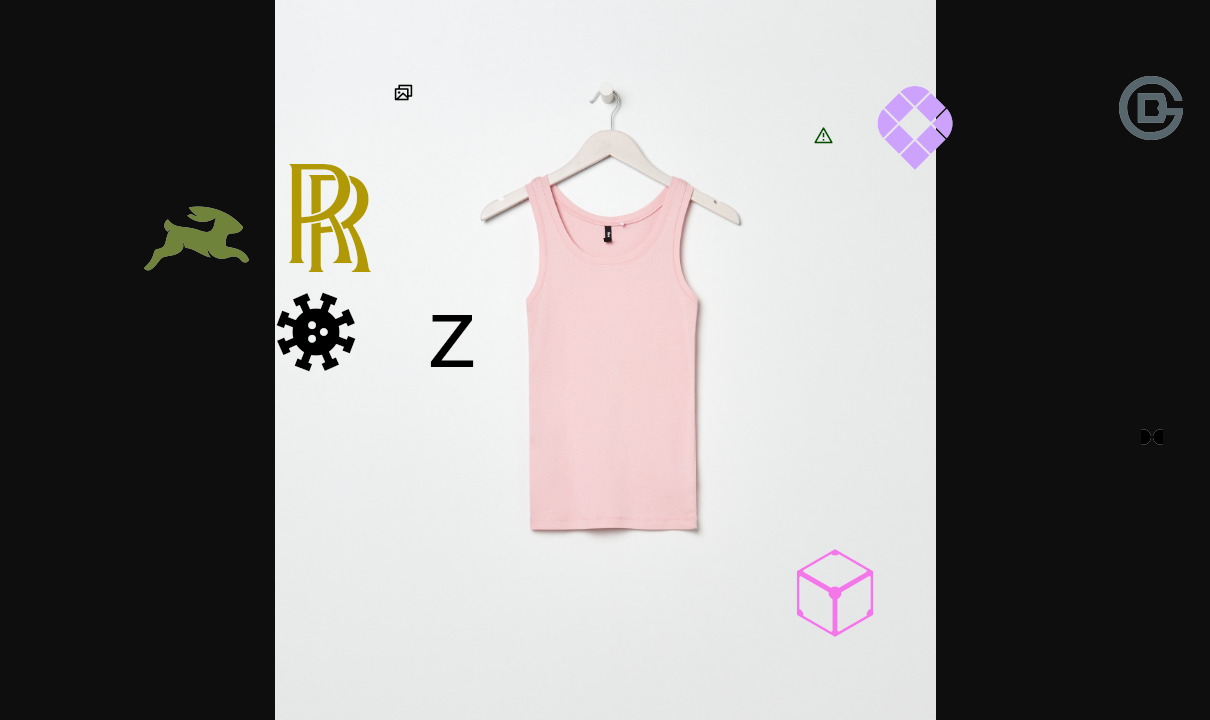 Image resolution: width=1210 pixels, height=720 pixels. I want to click on directus brand logo, so click(196, 238).